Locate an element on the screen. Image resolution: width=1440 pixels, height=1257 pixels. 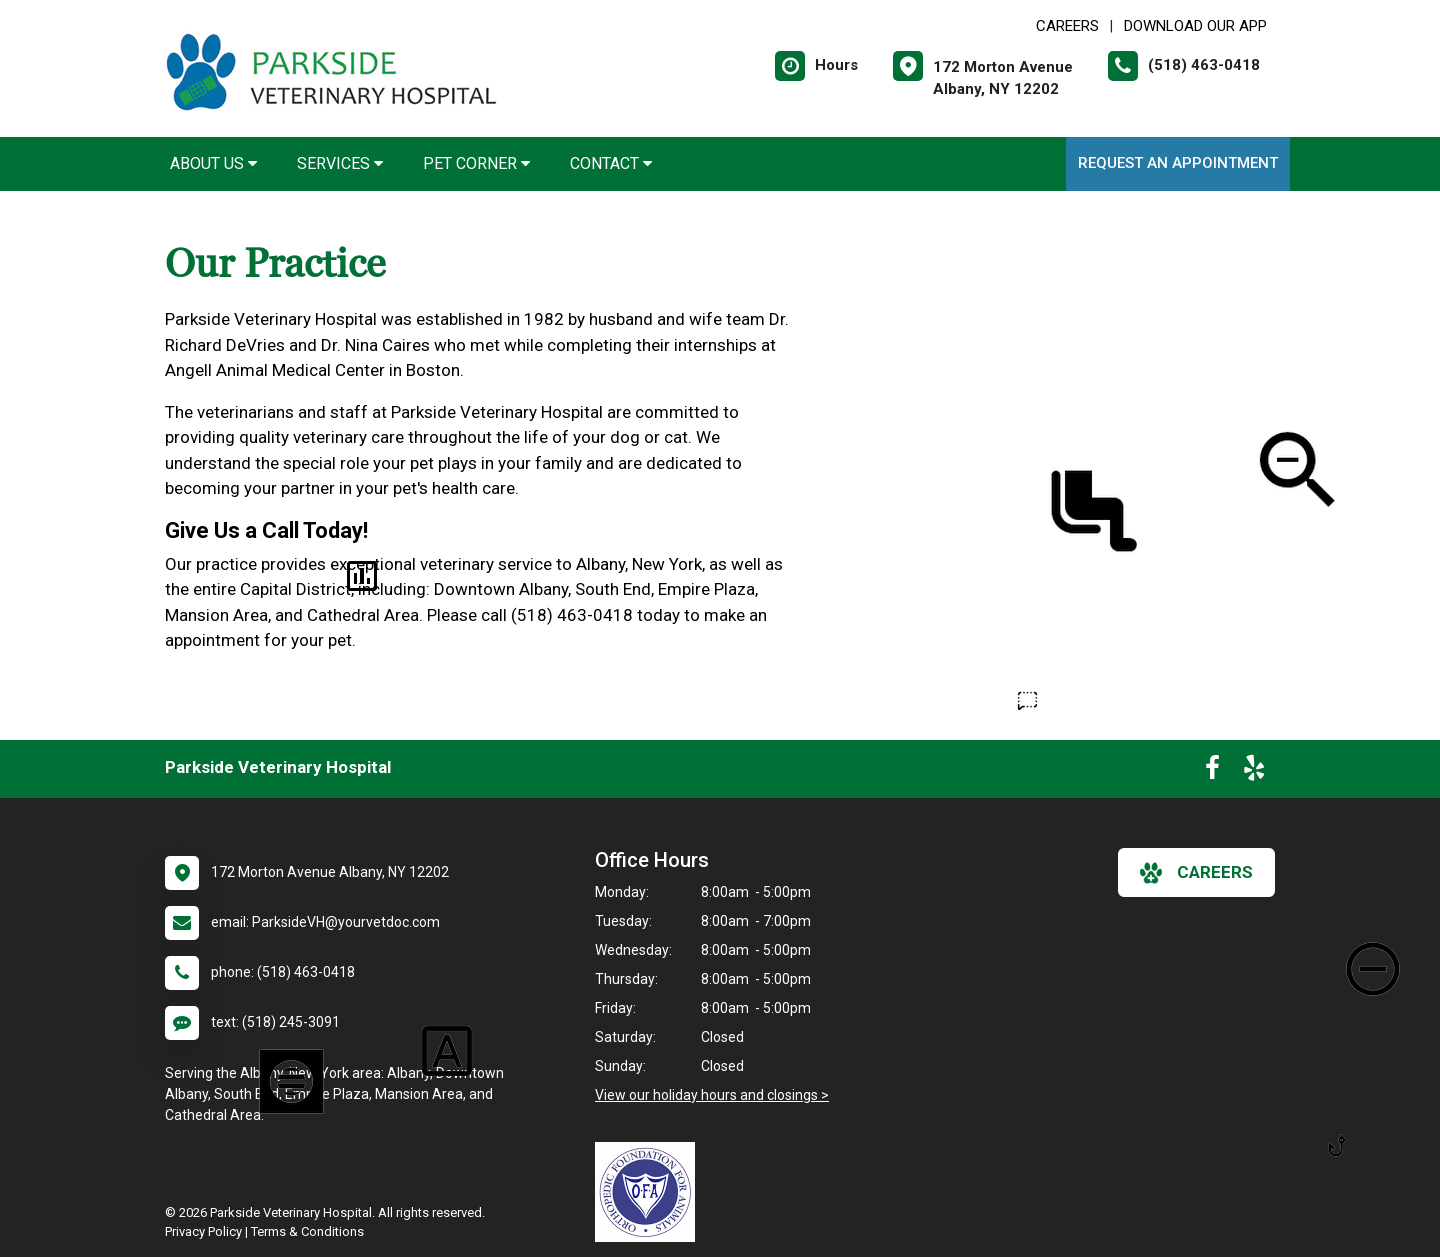
compose a draft message is located at coordinates (1027, 700).